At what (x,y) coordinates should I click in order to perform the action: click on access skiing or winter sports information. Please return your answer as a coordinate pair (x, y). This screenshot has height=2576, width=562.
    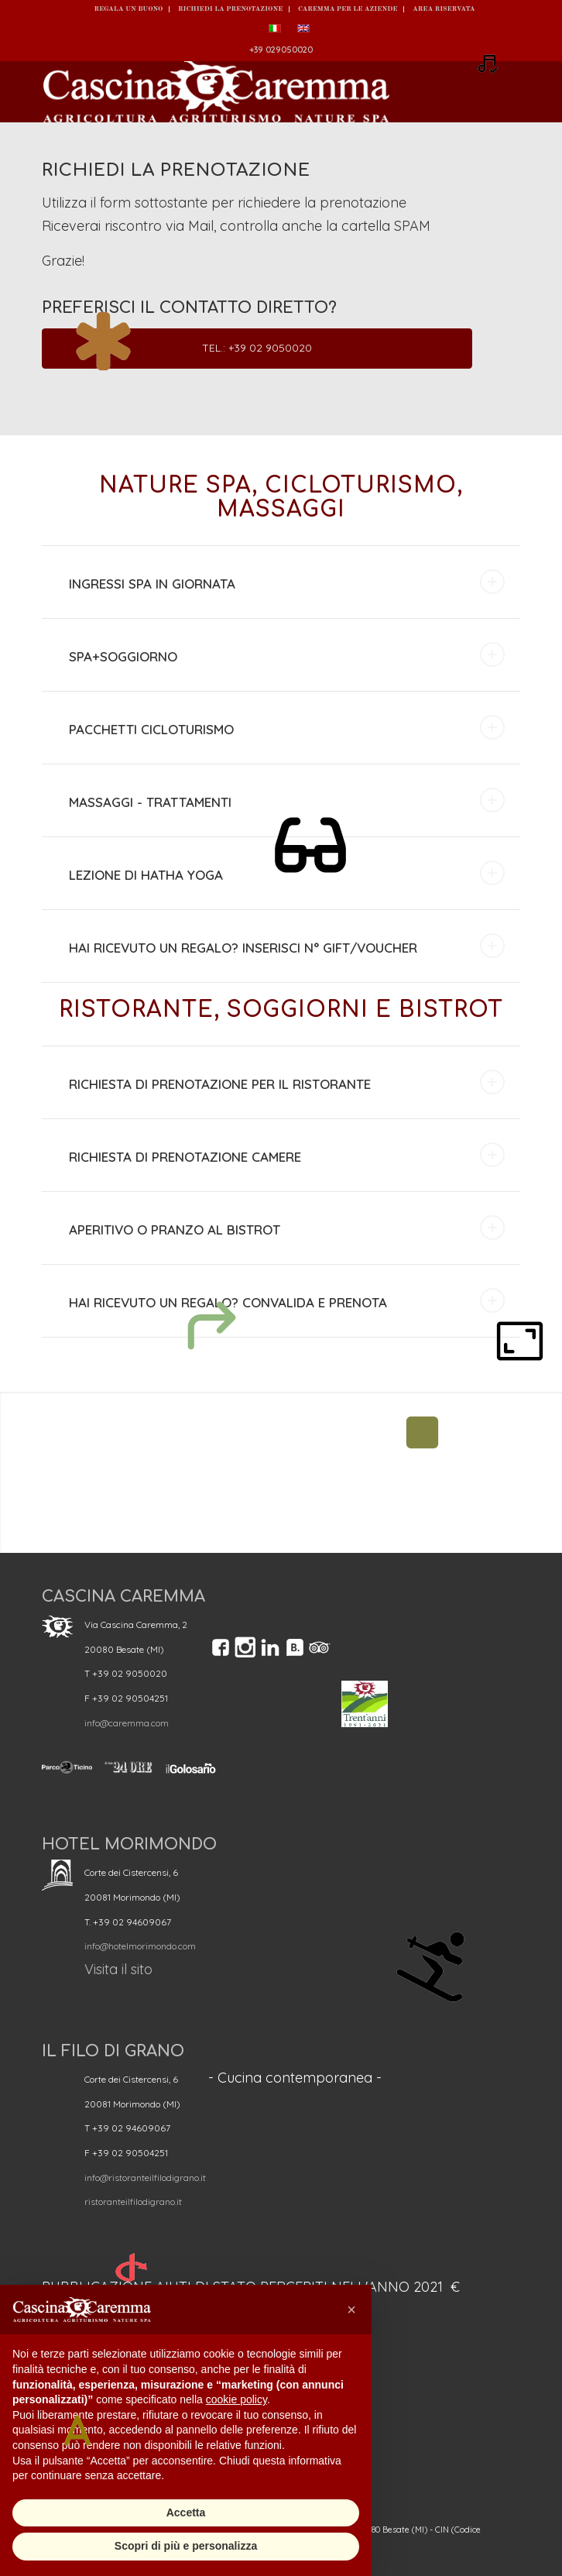
    Looking at the image, I should click on (433, 1965).